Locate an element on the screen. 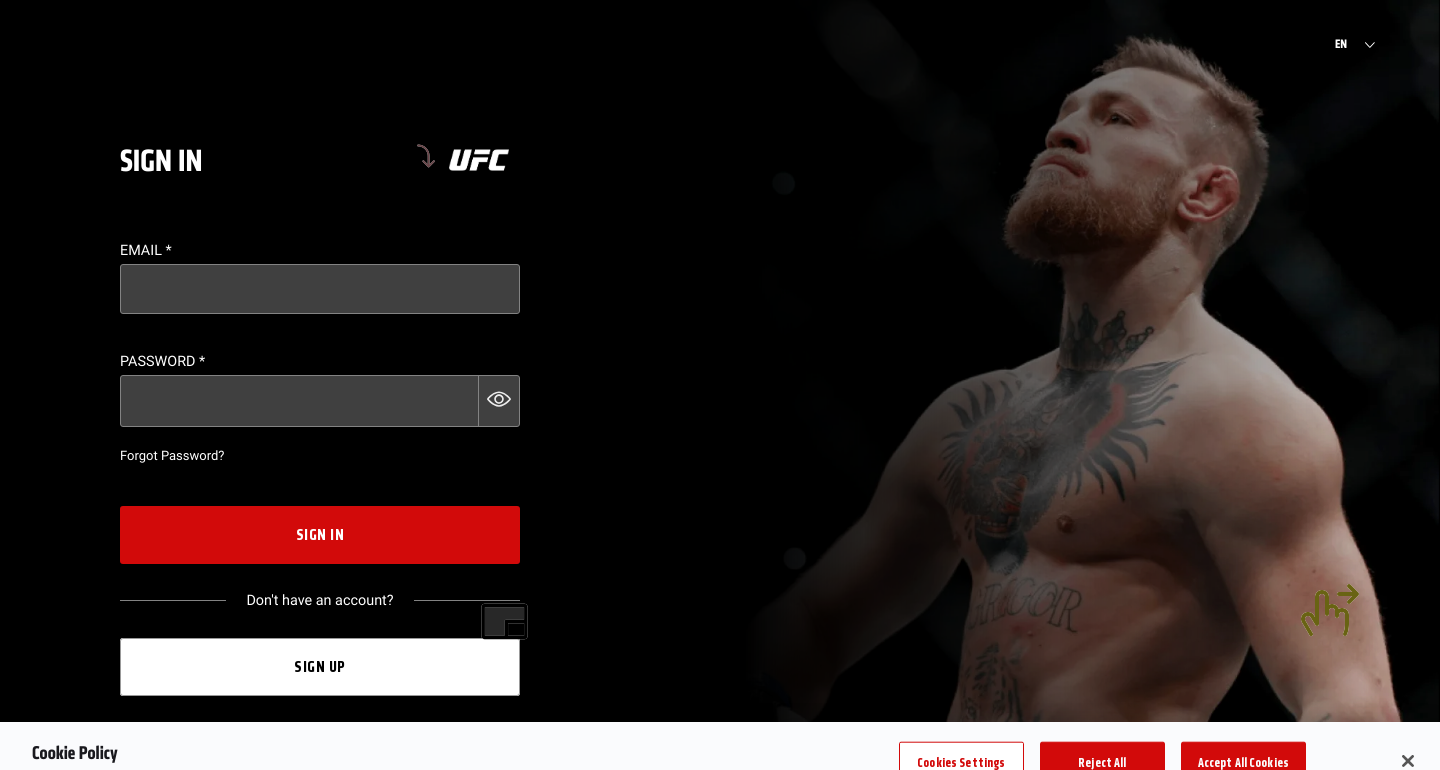 This screenshot has height=770, width=1440. swipe right to continue or advance is located at coordinates (1327, 612).